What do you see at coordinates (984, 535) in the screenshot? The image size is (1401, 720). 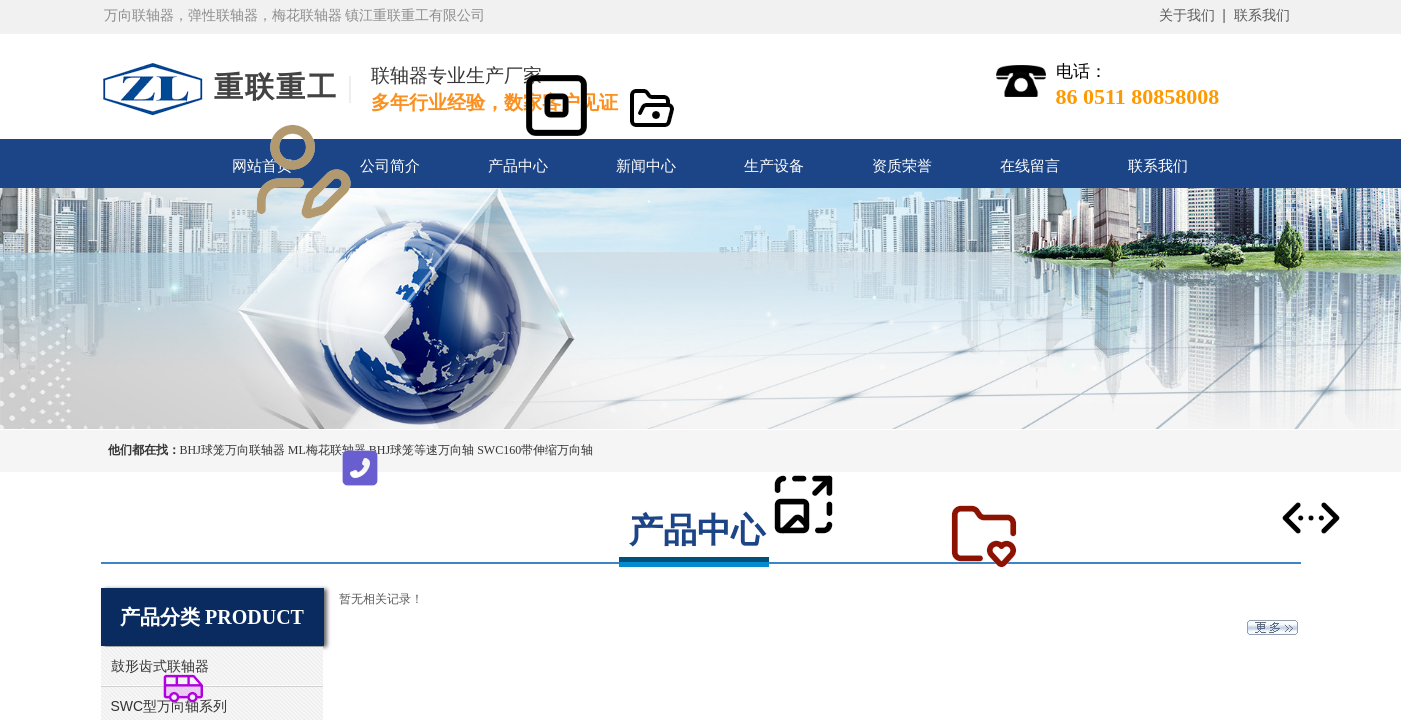 I see `access your favorites folder` at bounding box center [984, 535].